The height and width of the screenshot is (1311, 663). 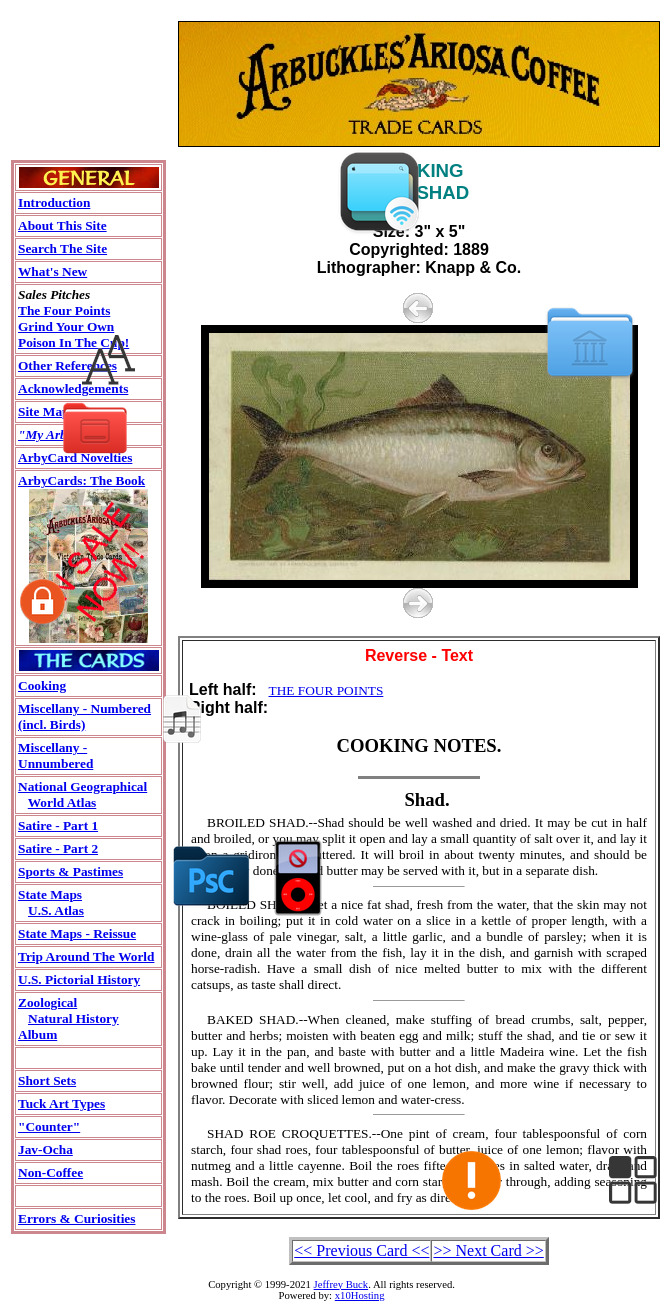 What do you see at coordinates (590, 342) in the screenshot?
I see `open the system library folder` at bounding box center [590, 342].